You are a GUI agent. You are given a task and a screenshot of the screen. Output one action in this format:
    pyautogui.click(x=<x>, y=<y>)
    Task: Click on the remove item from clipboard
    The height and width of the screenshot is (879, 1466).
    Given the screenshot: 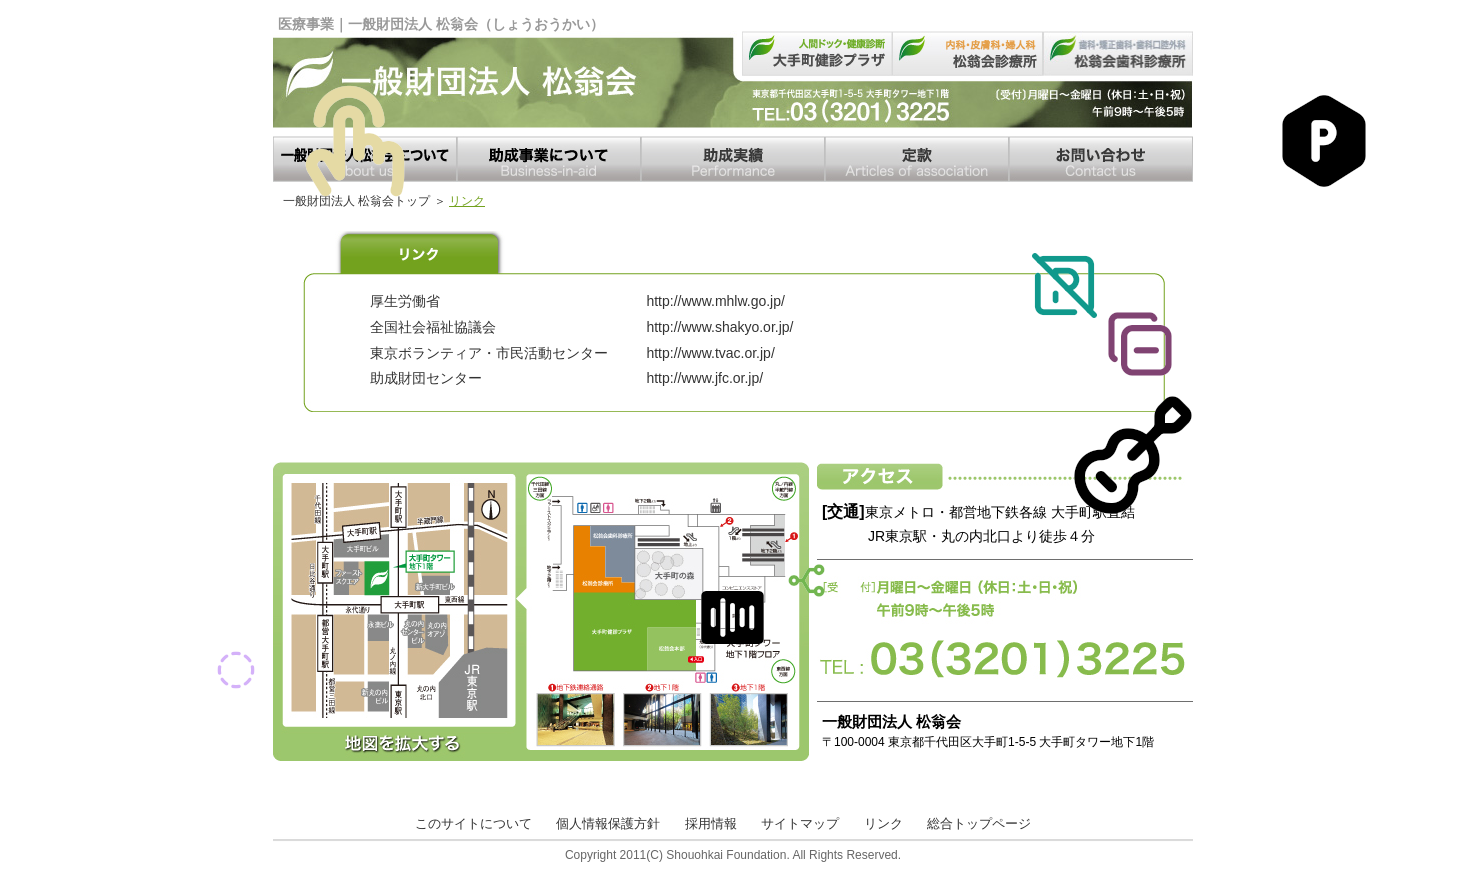 What is the action you would take?
    pyautogui.click(x=1140, y=344)
    